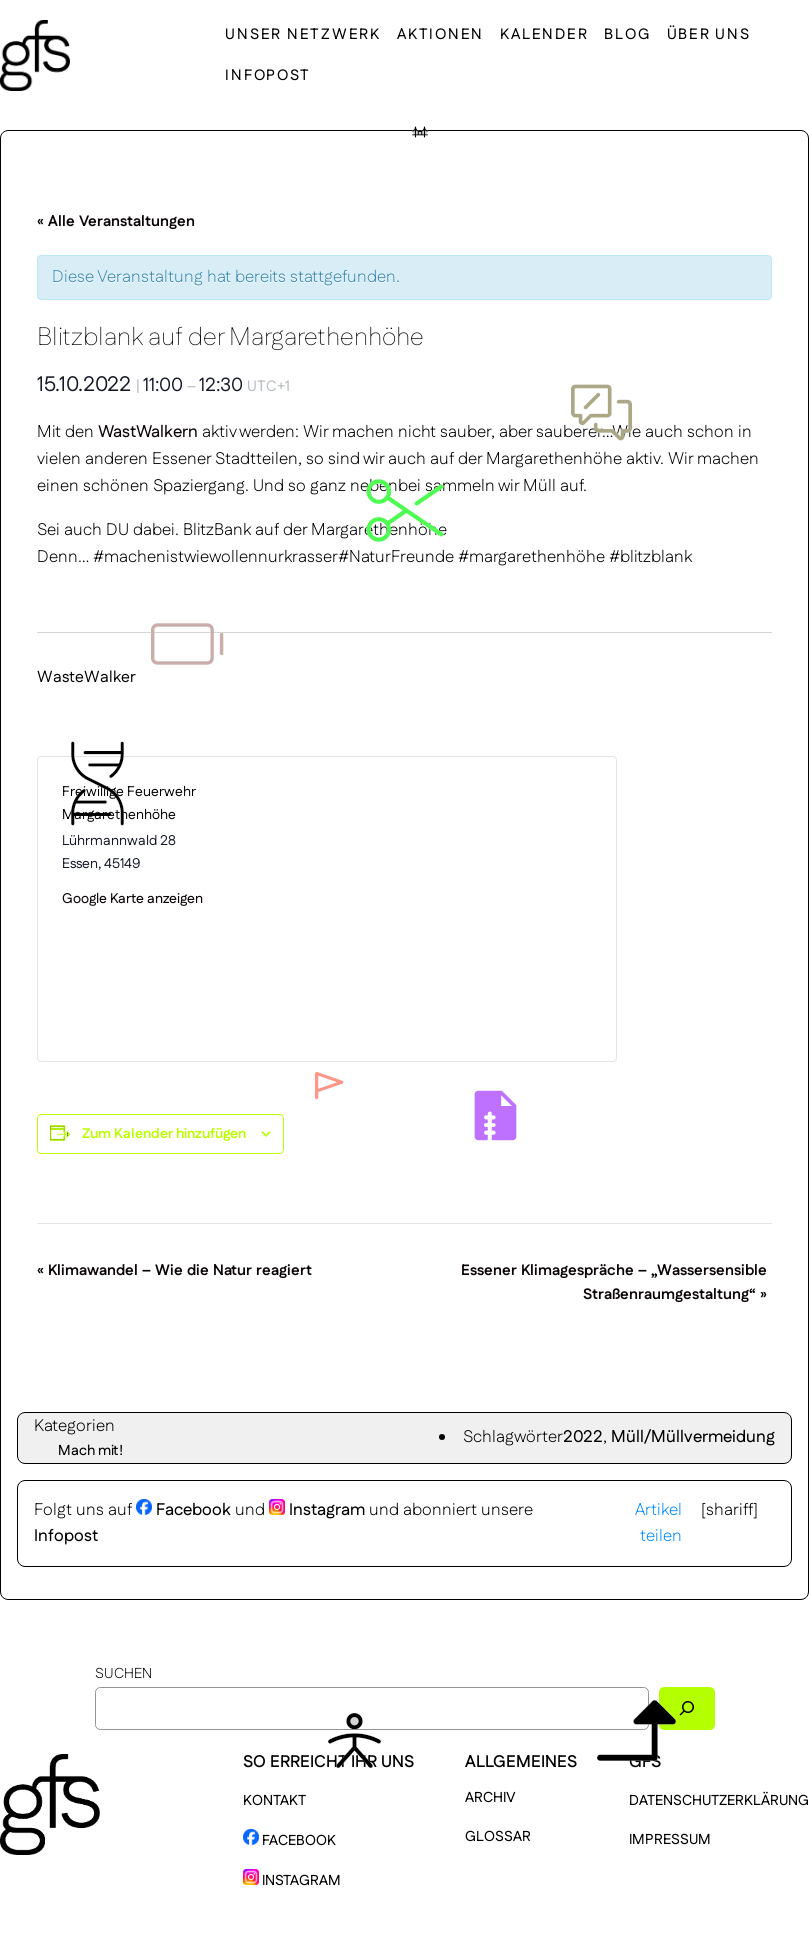 Image resolution: width=809 pixels, height=1934 pixels. Describe the element at coordinates (420, 132) in the screenshot. I see `navigate to bridges or overpasses on a map` at that location.